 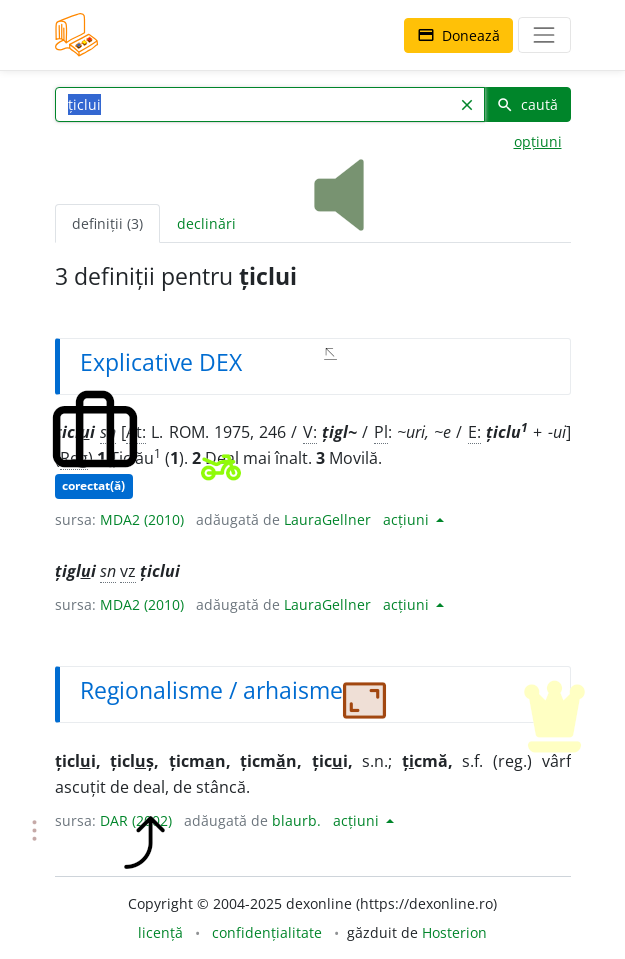 I want to click on navigate to the top-left or home position, so click(x=330, y=354).